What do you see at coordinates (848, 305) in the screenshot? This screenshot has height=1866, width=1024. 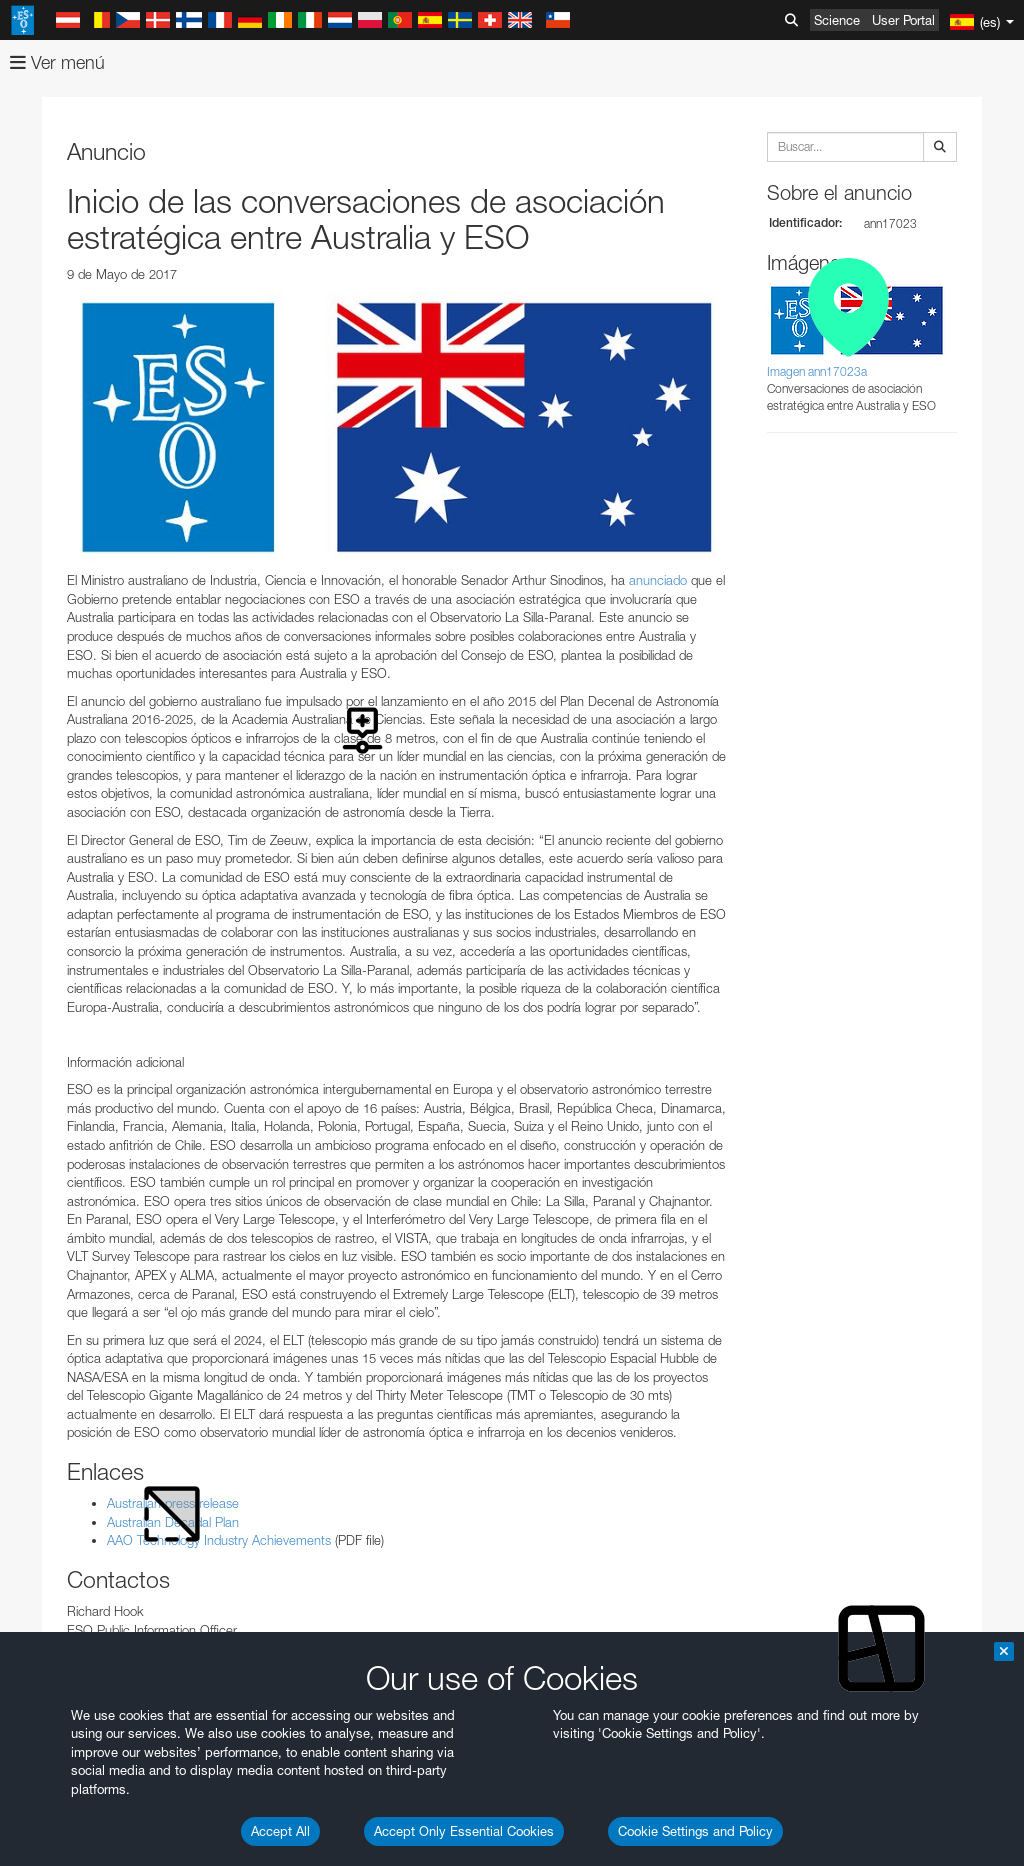 I see `view location on map` at bounding box center [848, 305].